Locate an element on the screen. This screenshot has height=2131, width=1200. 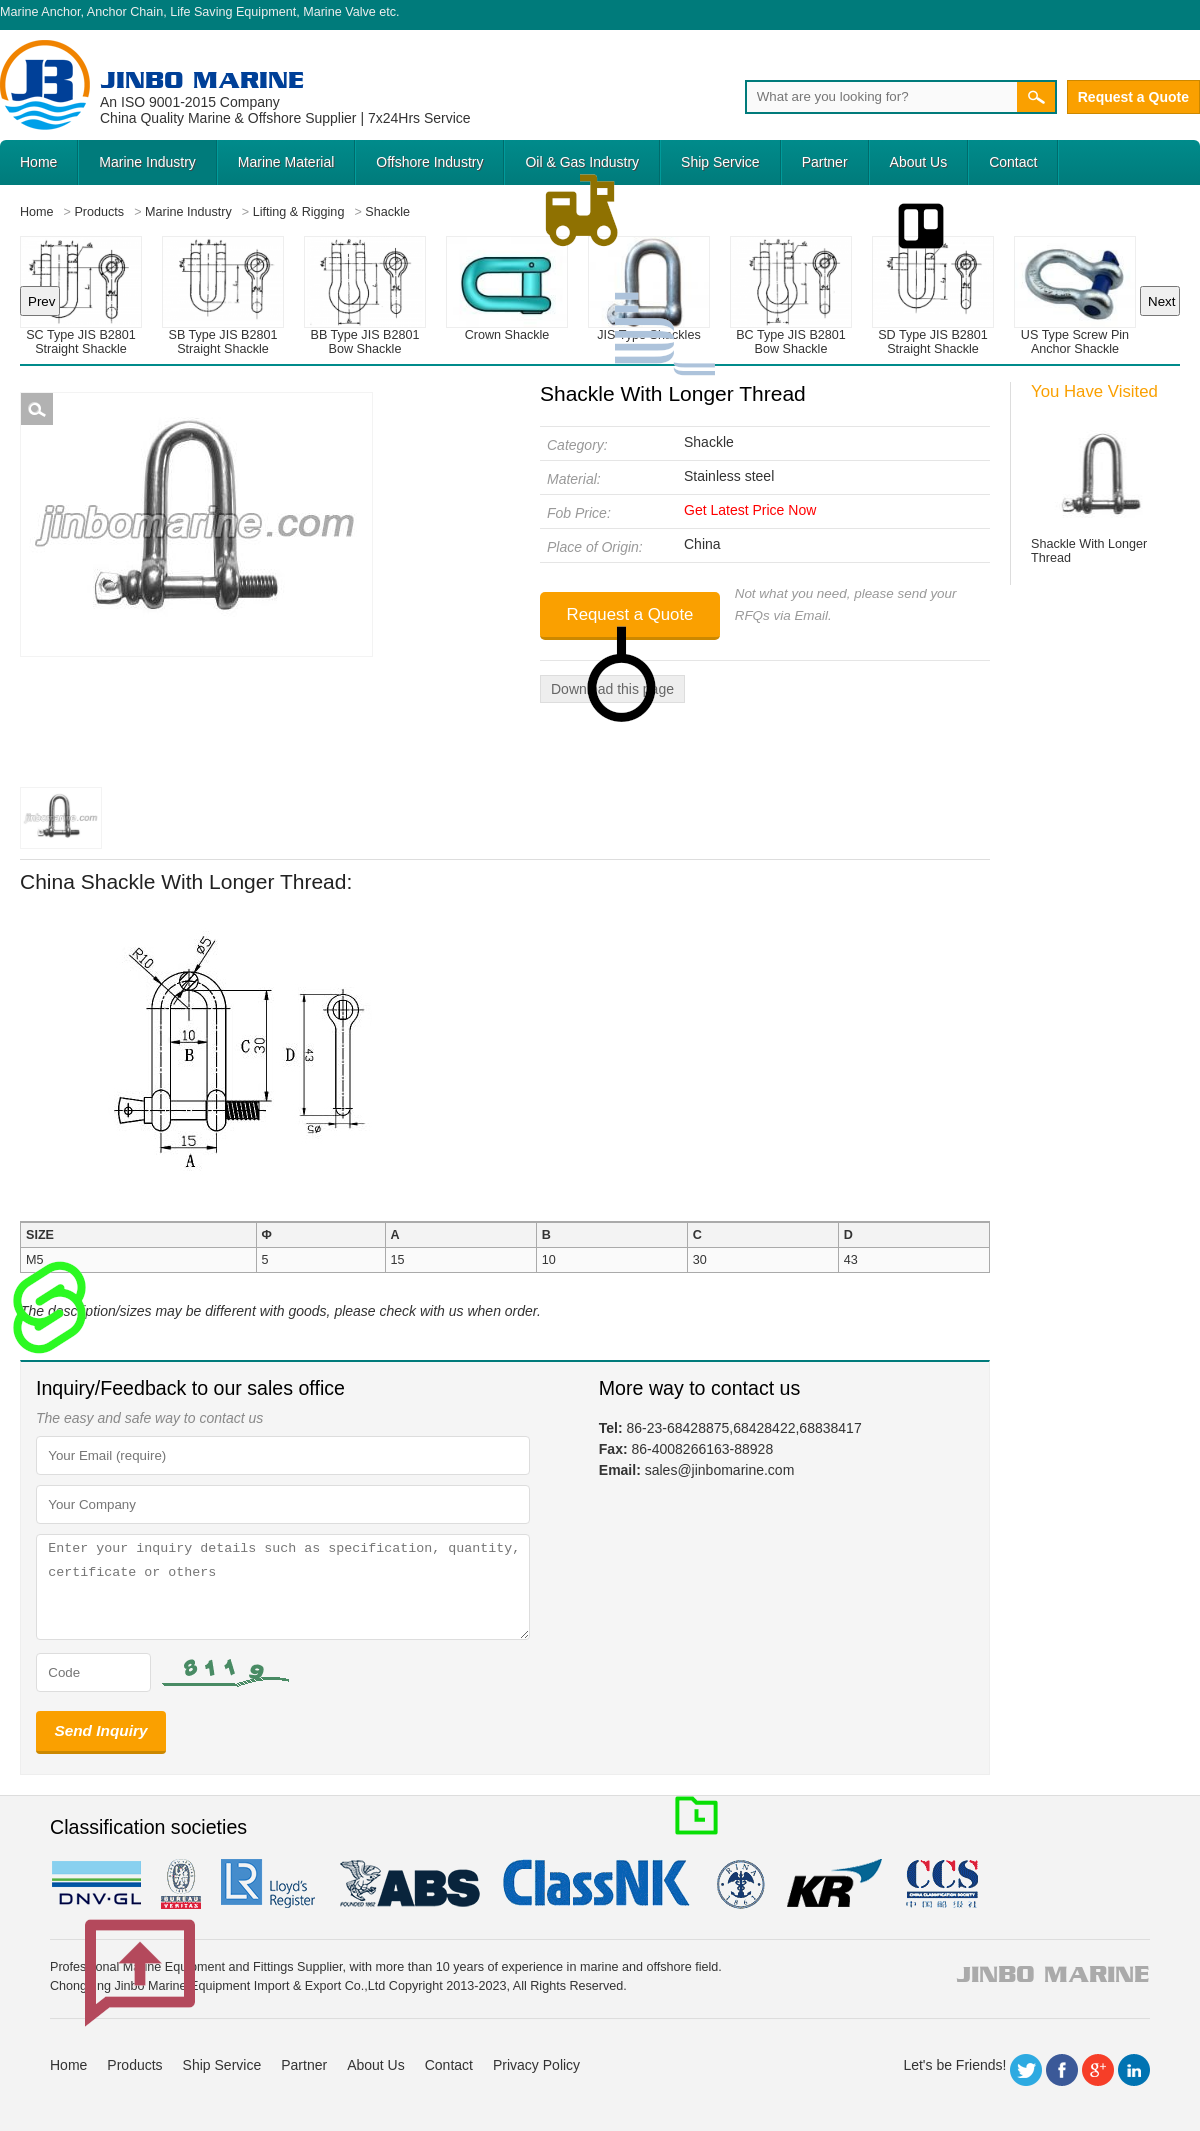
select e-bike as transportation mode is located at coordinates (580, 212).